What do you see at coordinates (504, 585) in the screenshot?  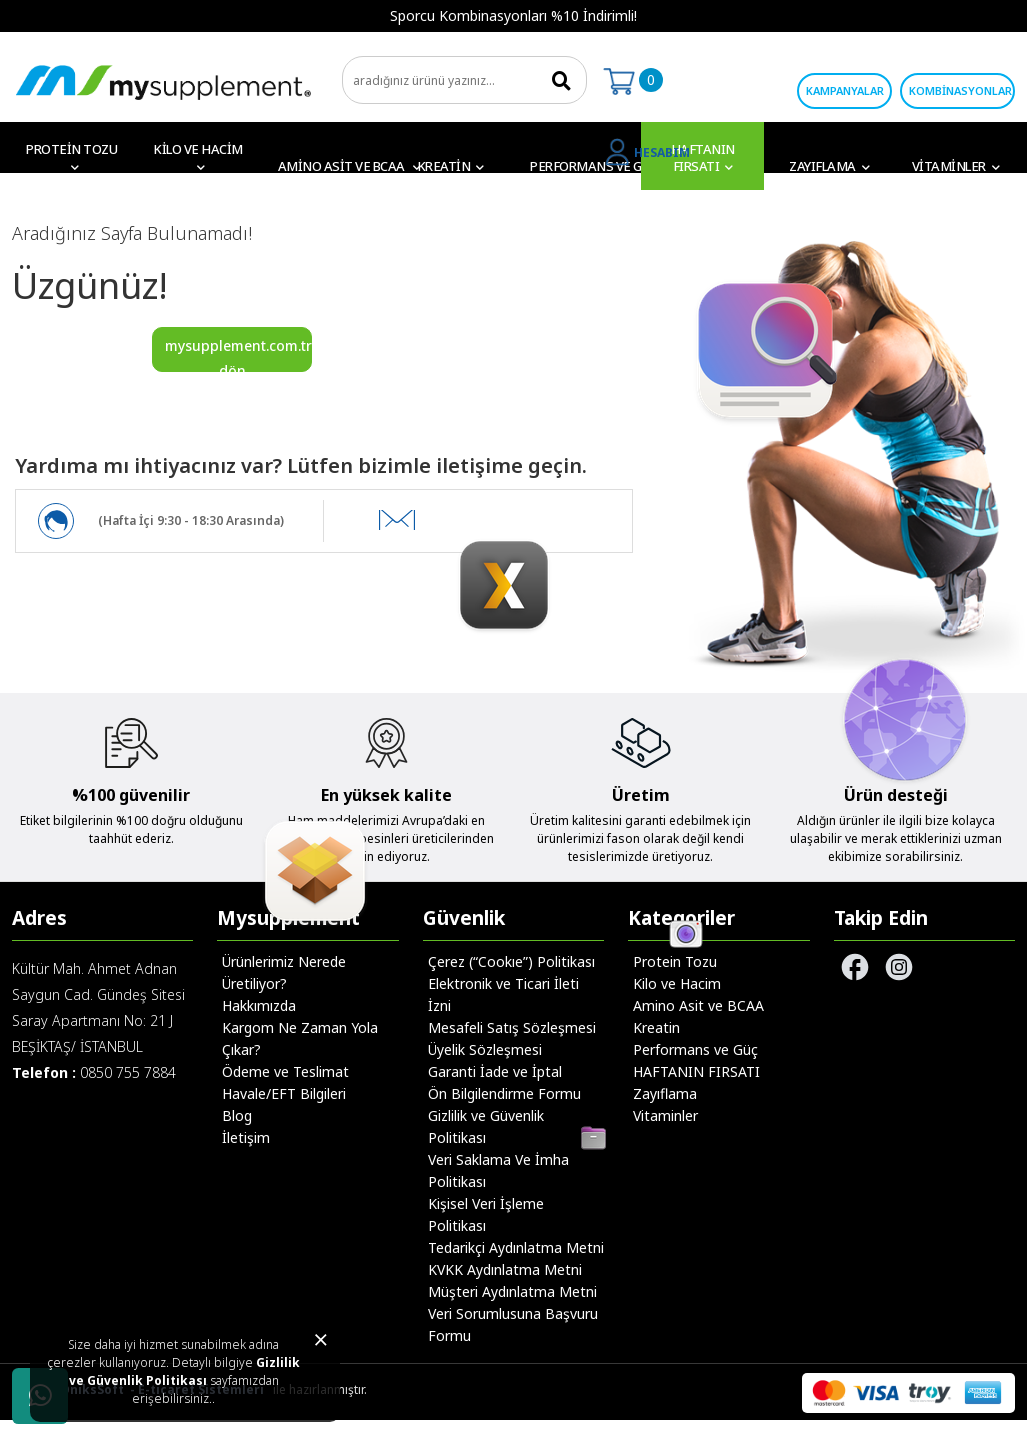 I see `open plex media server` at bounding box center [504, 585].